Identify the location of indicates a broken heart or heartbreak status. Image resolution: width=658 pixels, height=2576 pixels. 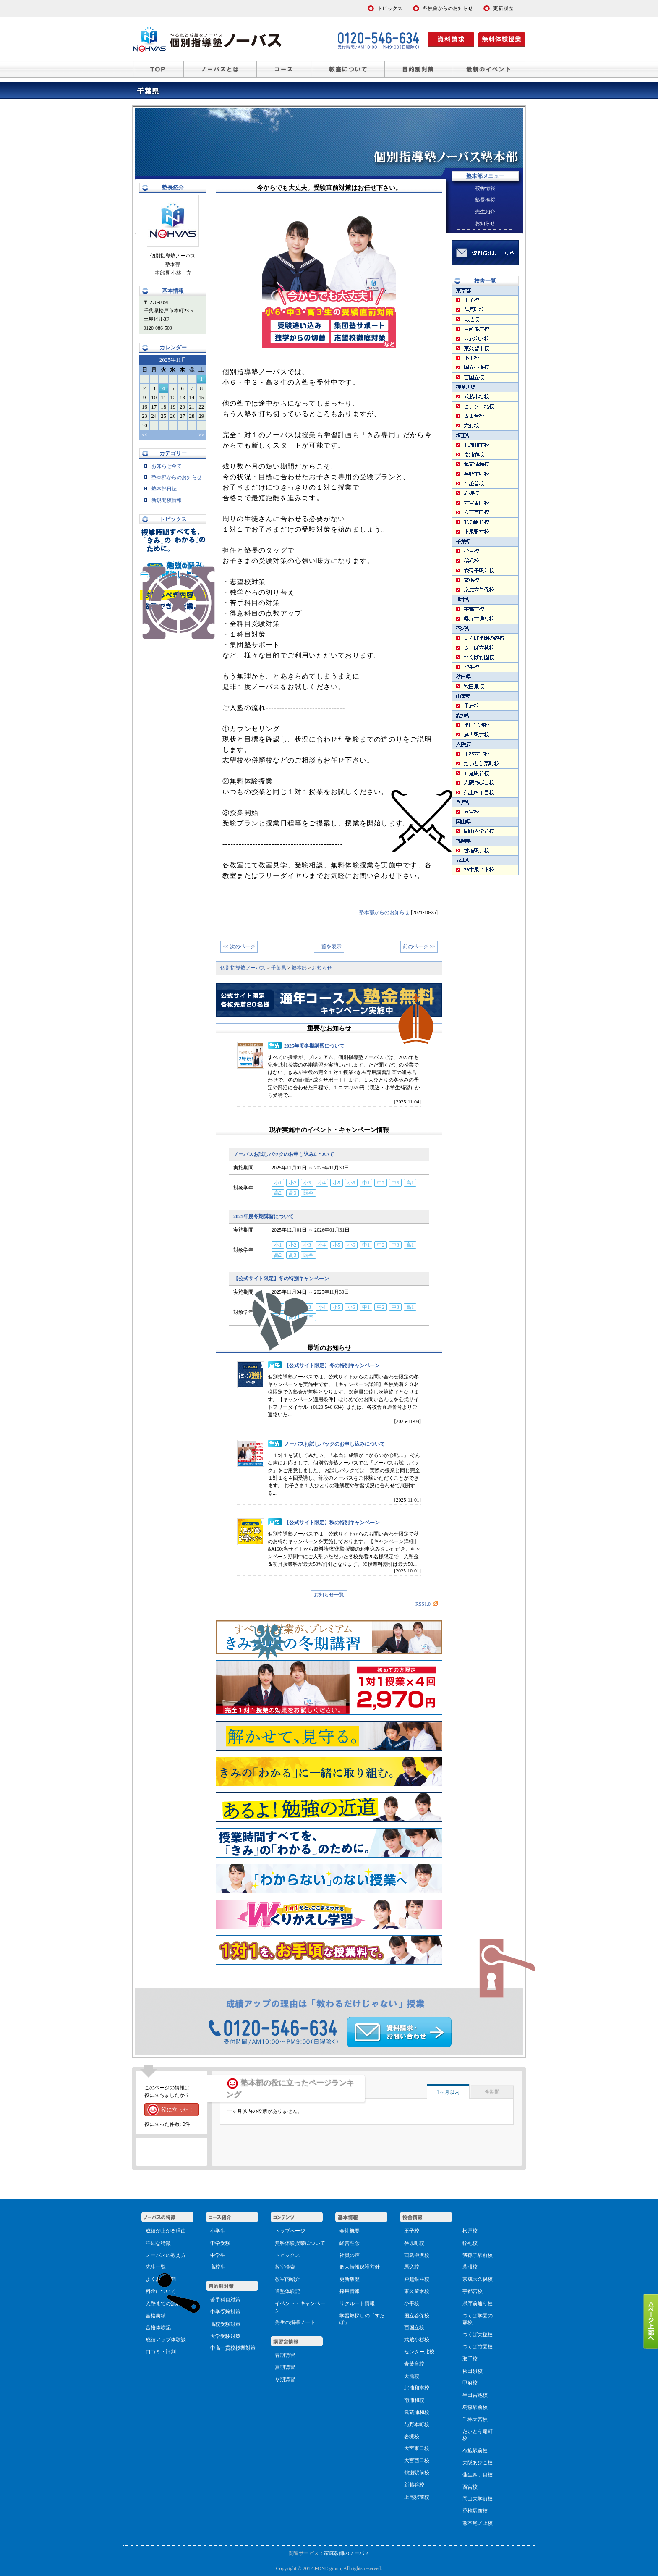
(280, 1321).